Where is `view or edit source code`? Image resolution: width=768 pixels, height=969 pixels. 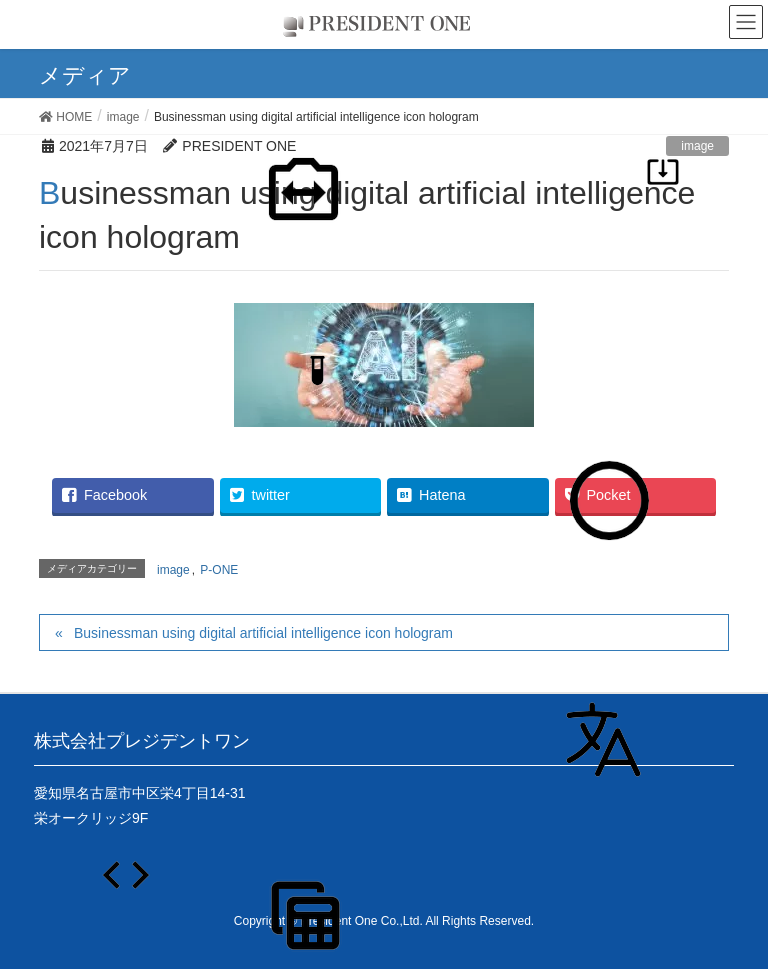 view or edit source code is located at coordinates (126, 875).